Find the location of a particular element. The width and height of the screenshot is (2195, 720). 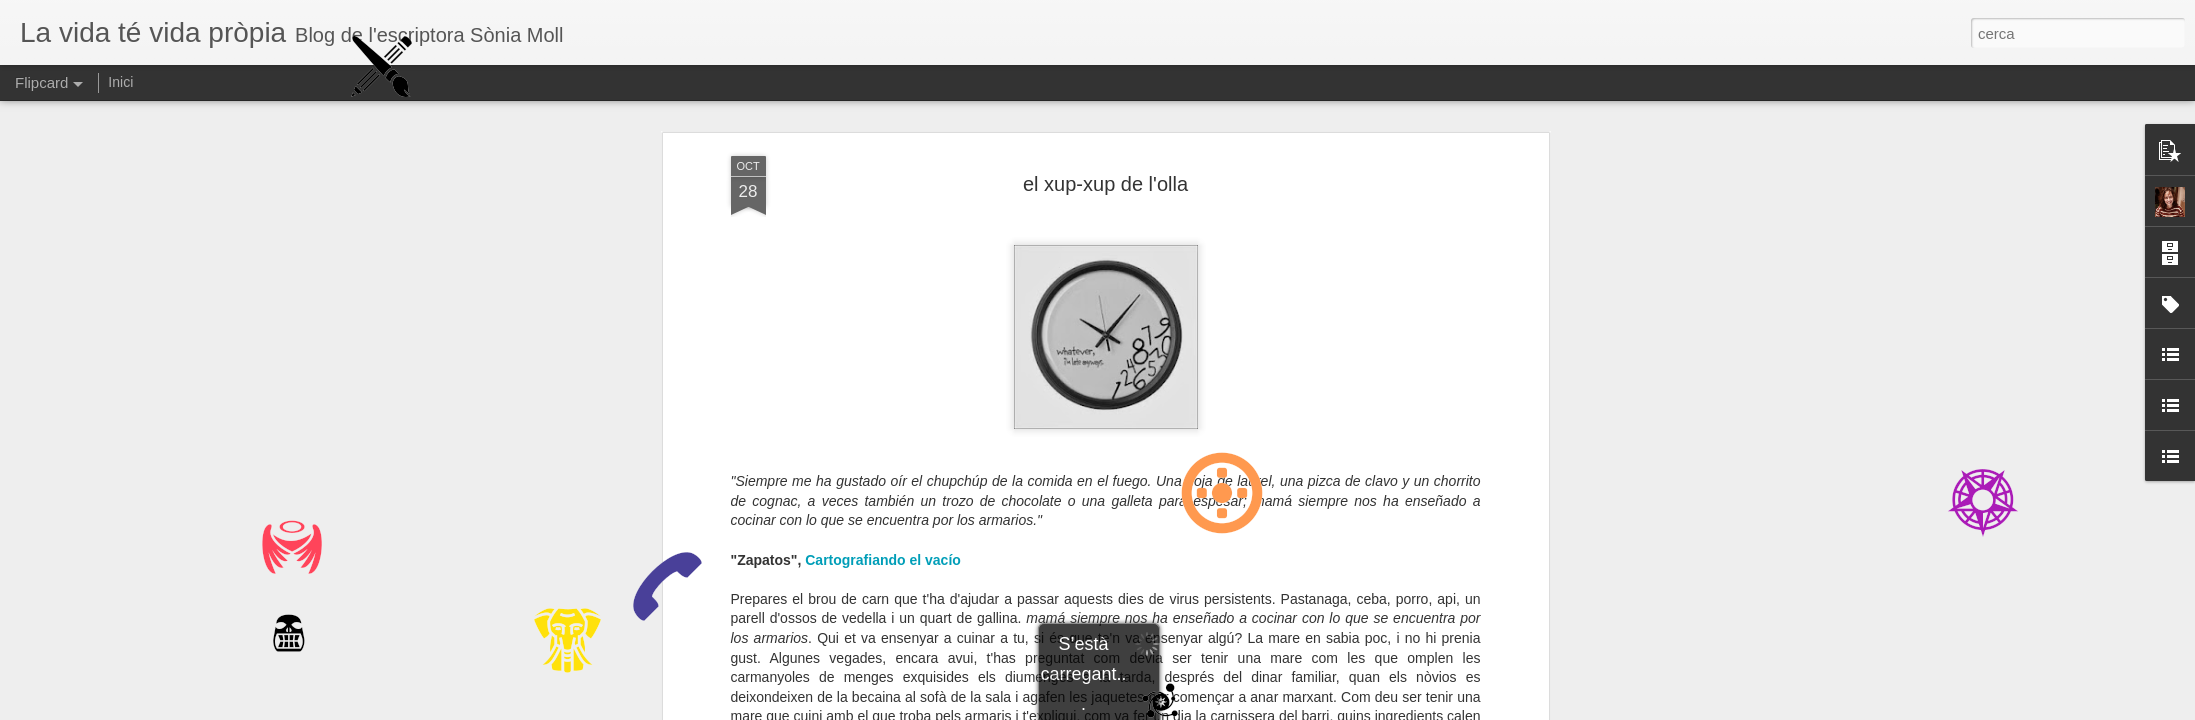

indicates a target or objective marker is located at coordinates (1222, 493).